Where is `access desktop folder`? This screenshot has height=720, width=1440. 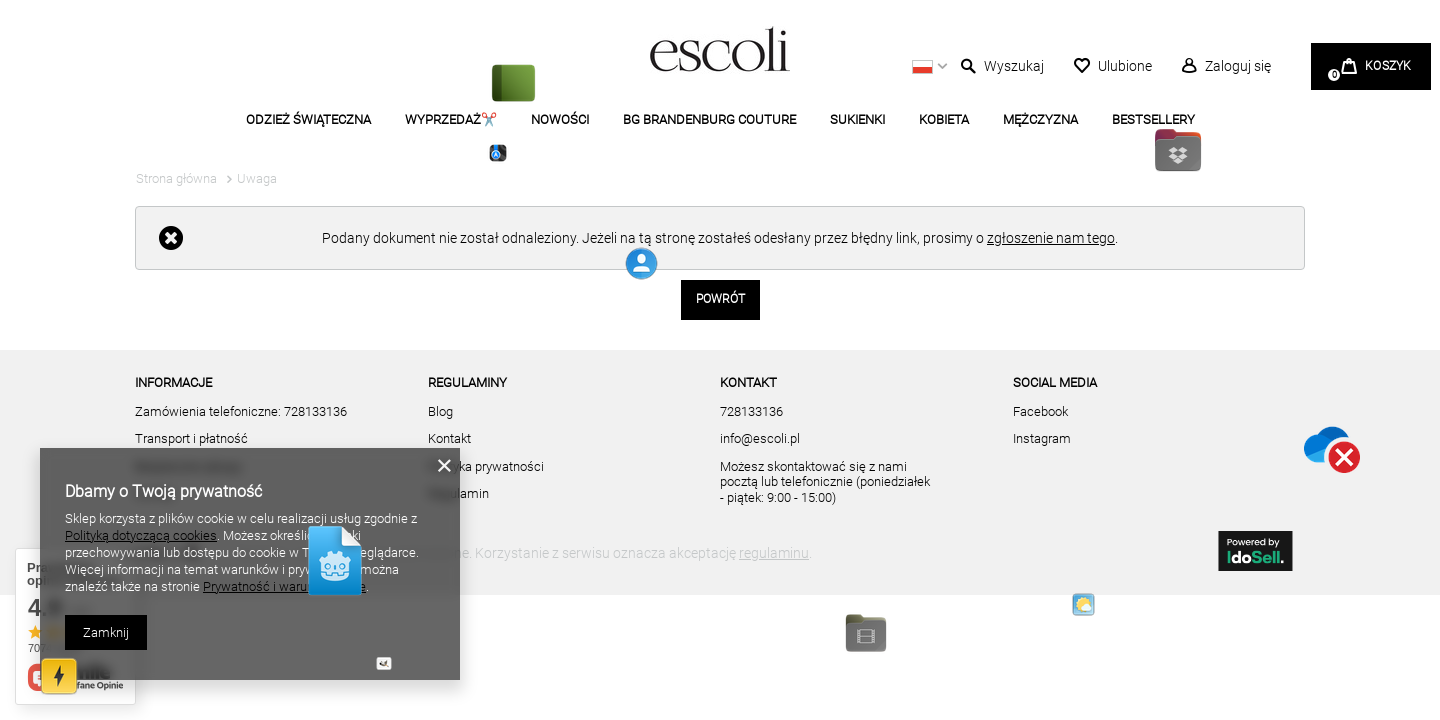
access desktop folder is located at coordinates (513, 81).